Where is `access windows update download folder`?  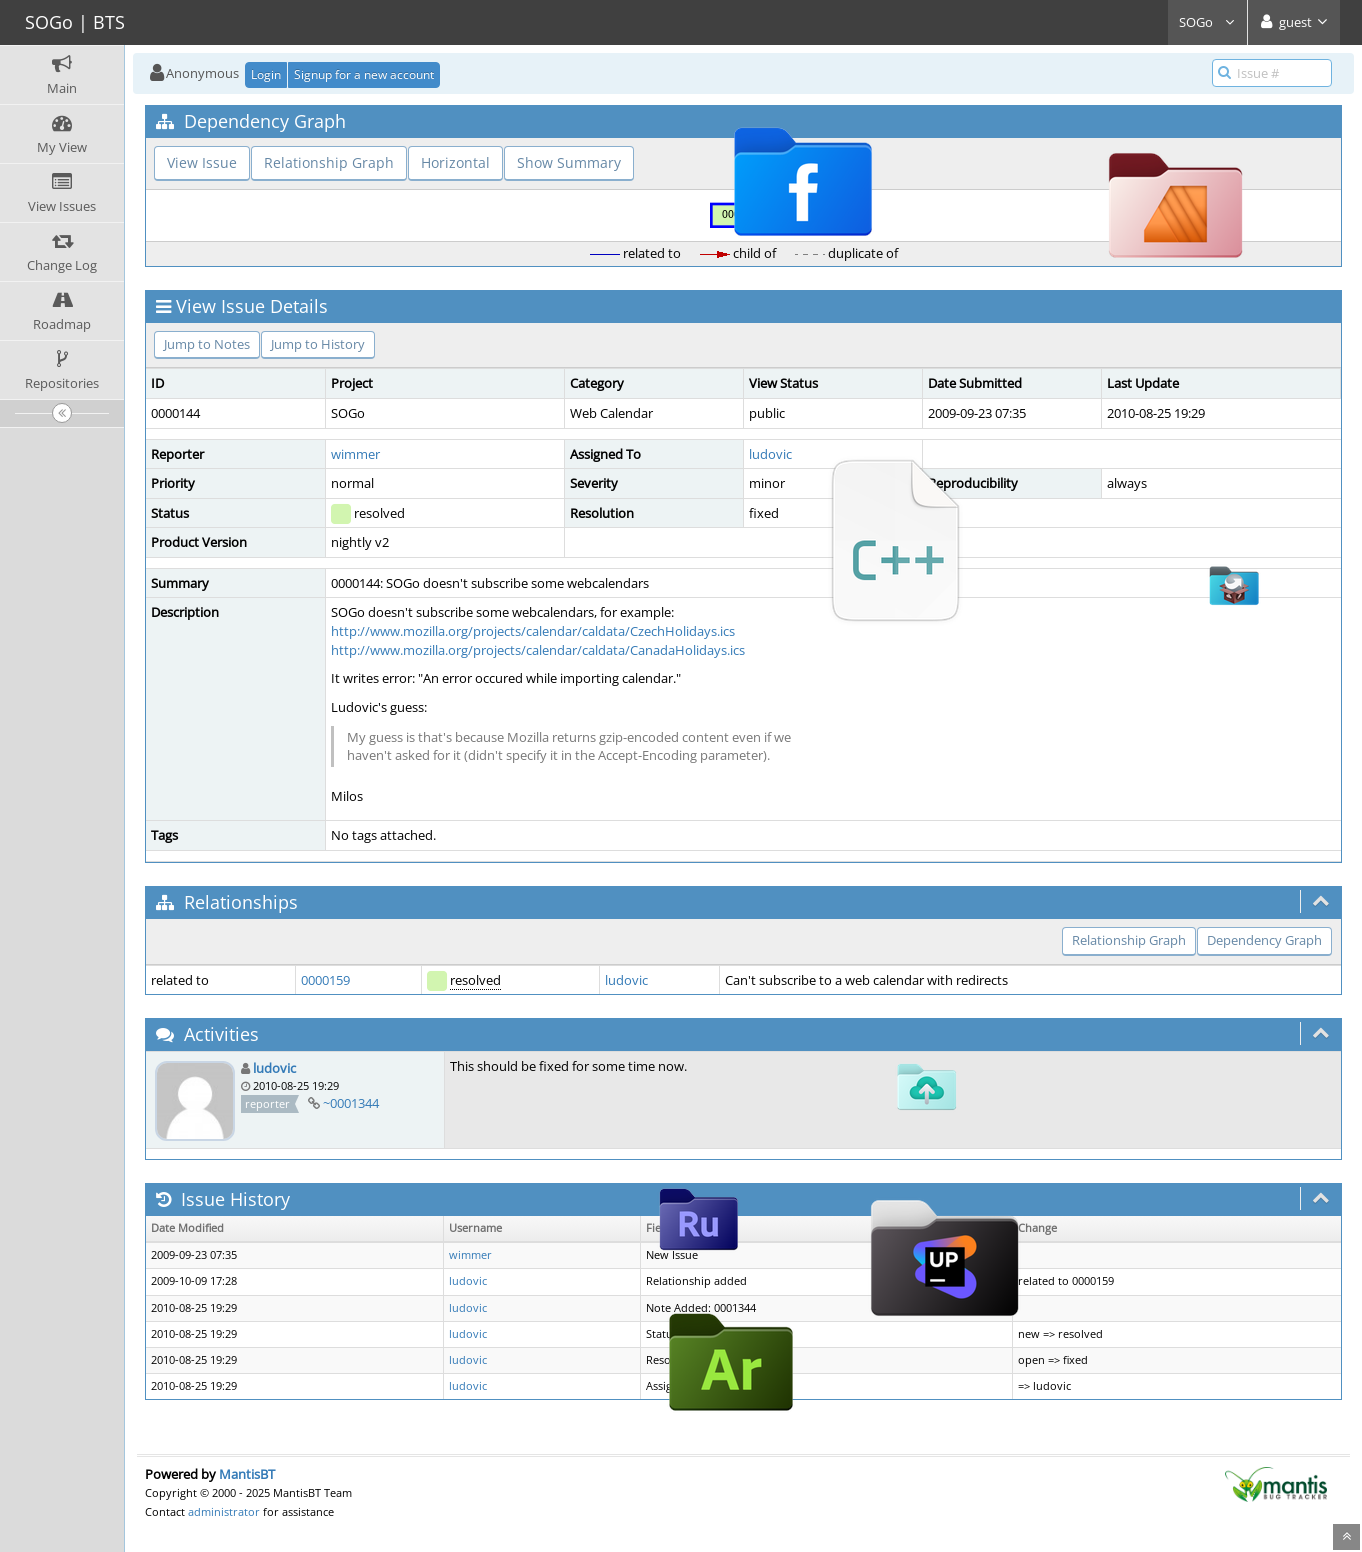 access windows update download folder is located at coordinates (926, 1088).